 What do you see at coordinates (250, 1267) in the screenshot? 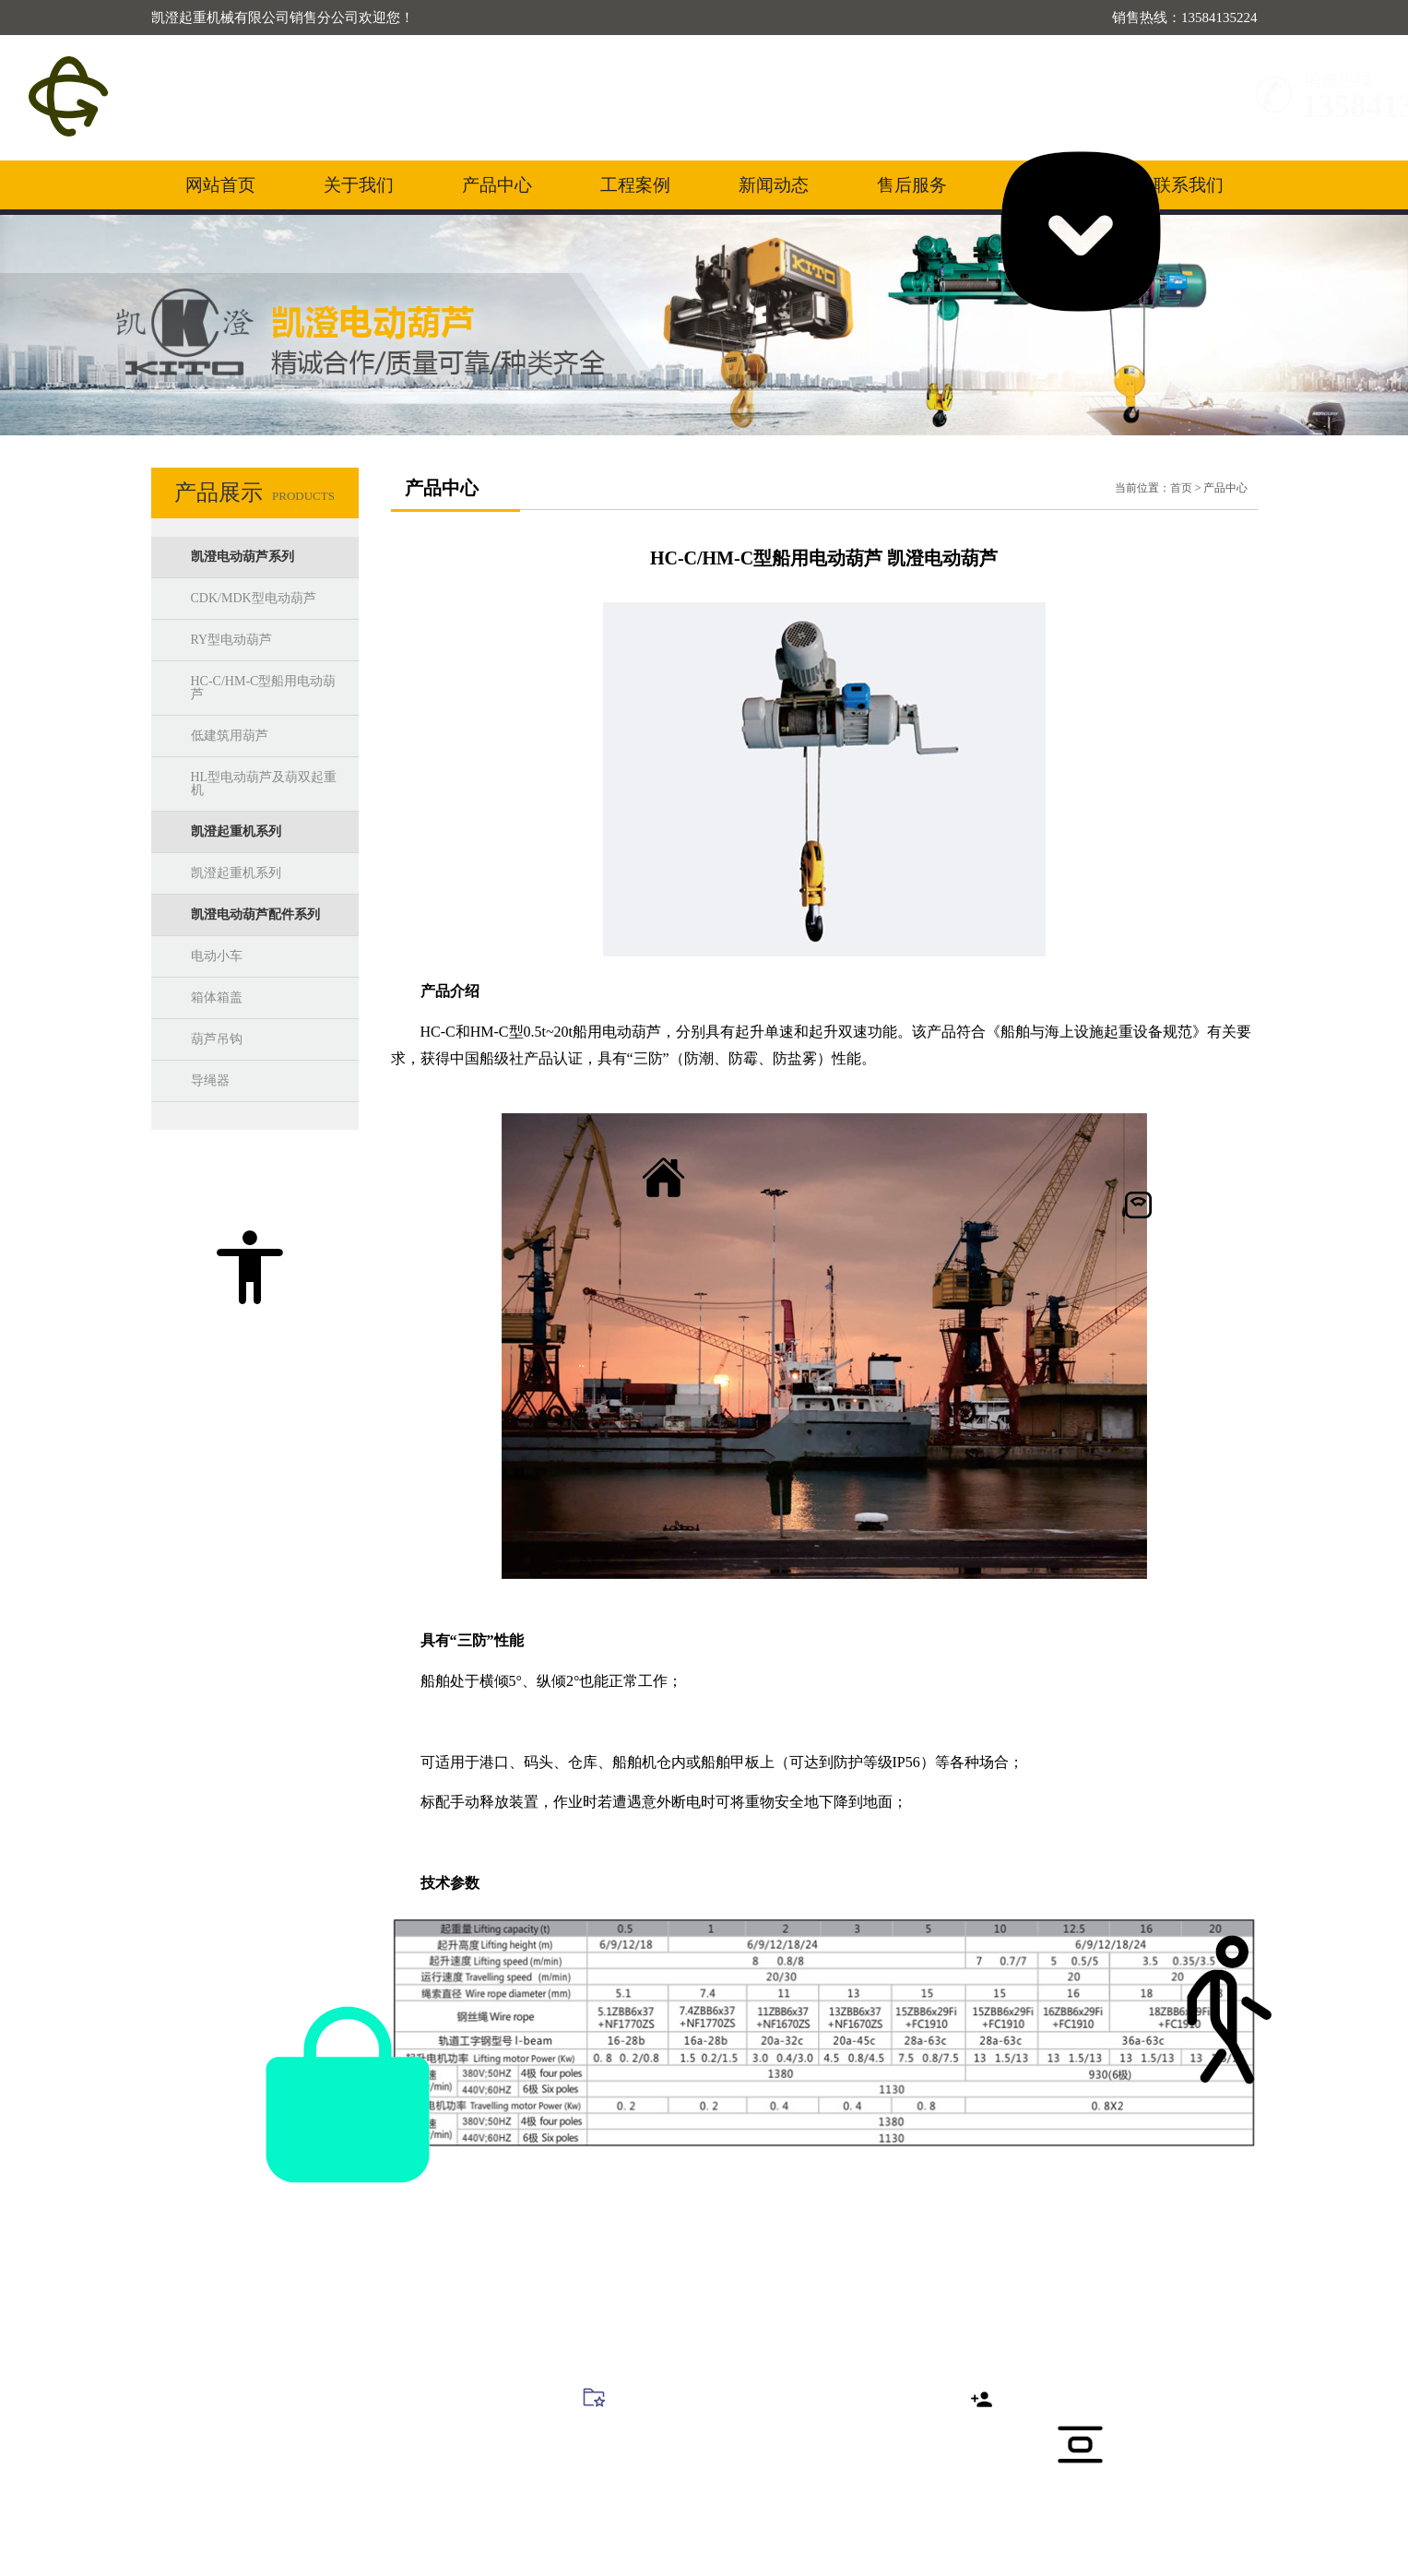
I see `access accessibility settings` at bounding box center [250, 1267].